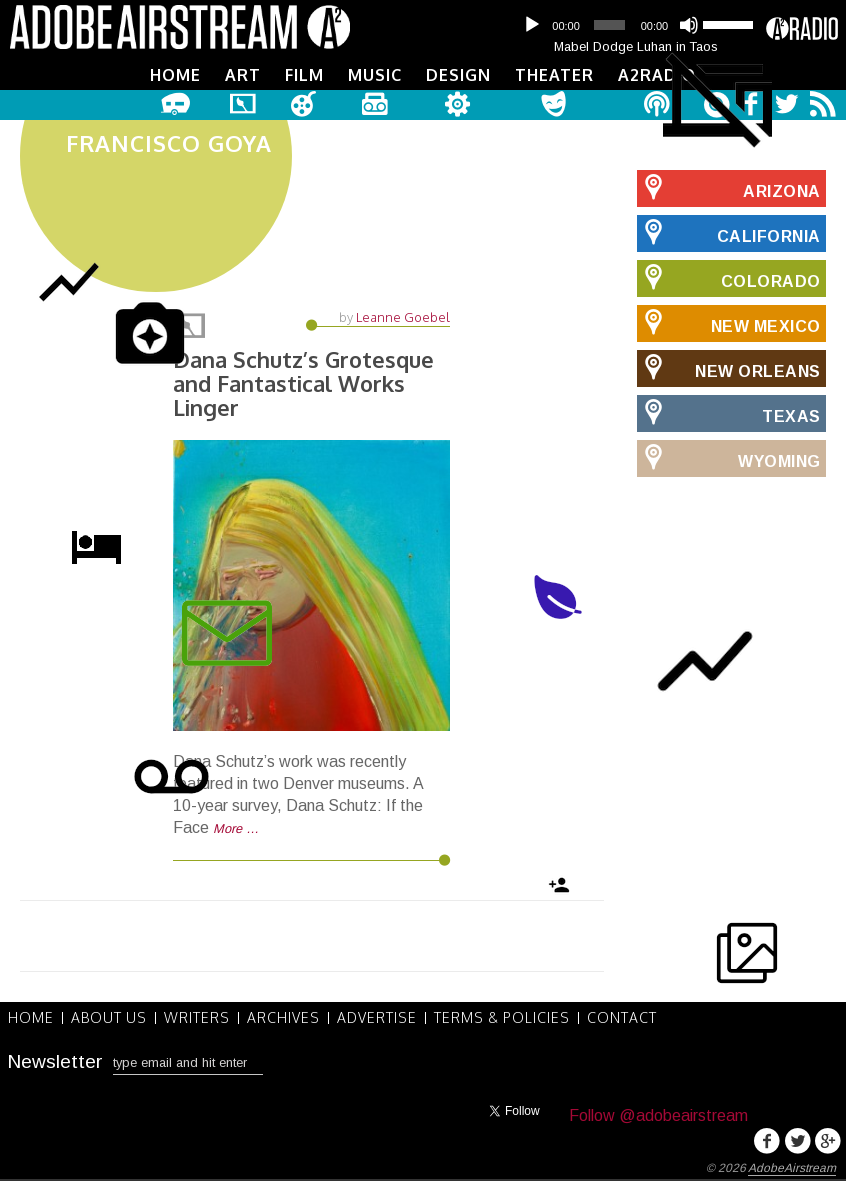 The width and height of the screenshot is (846, 1181). What do you see at coordinates (747, 953) in the screenshot?
I see `view photo gallery` at bounding box center [747, 953].